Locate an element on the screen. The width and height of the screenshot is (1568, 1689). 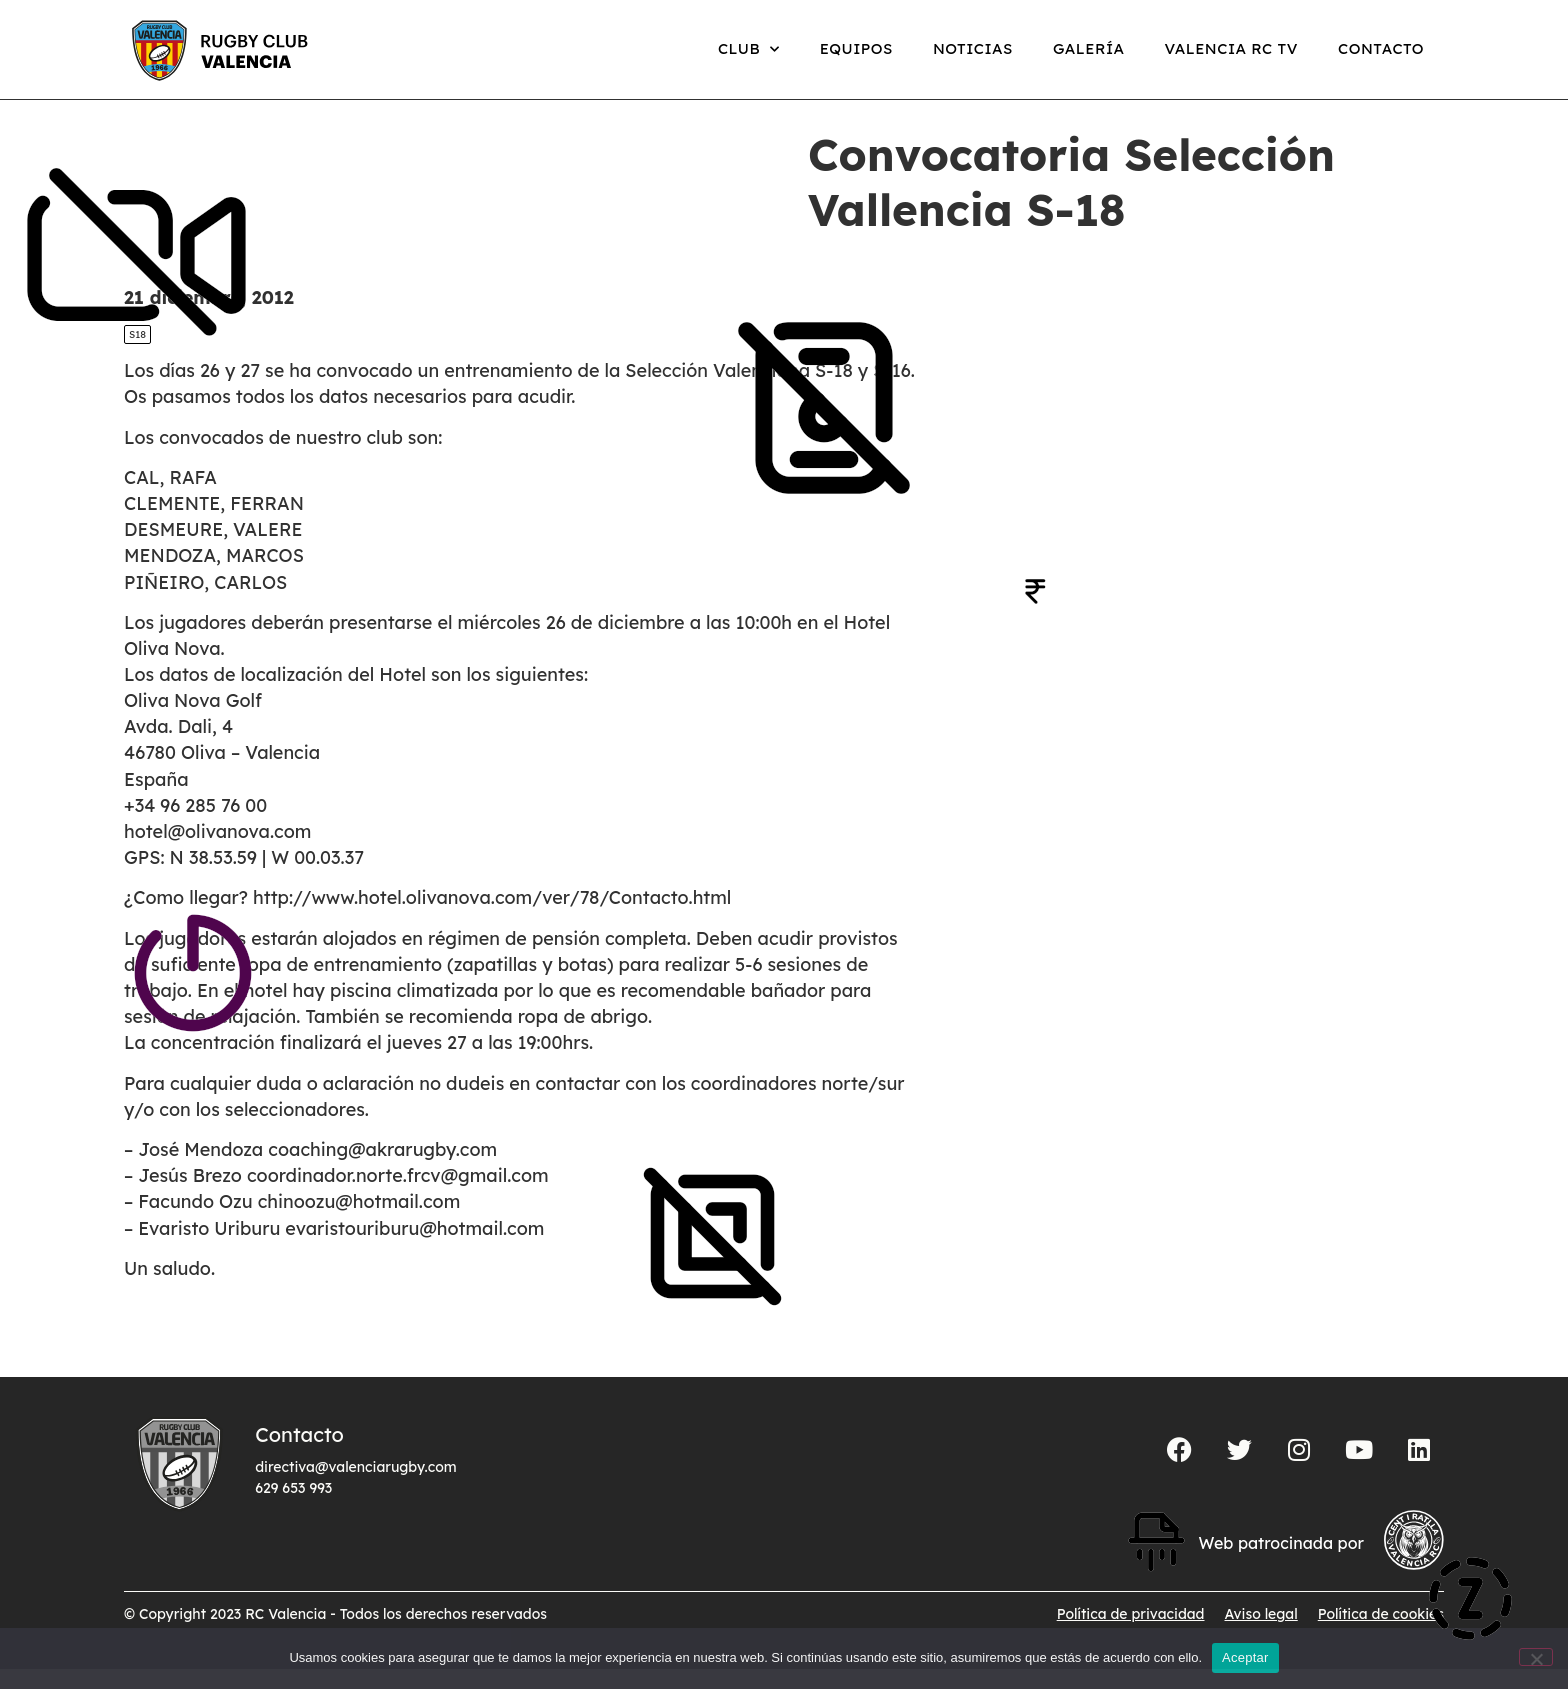
disable or hide identification badge is located at coordinates (824, 408).